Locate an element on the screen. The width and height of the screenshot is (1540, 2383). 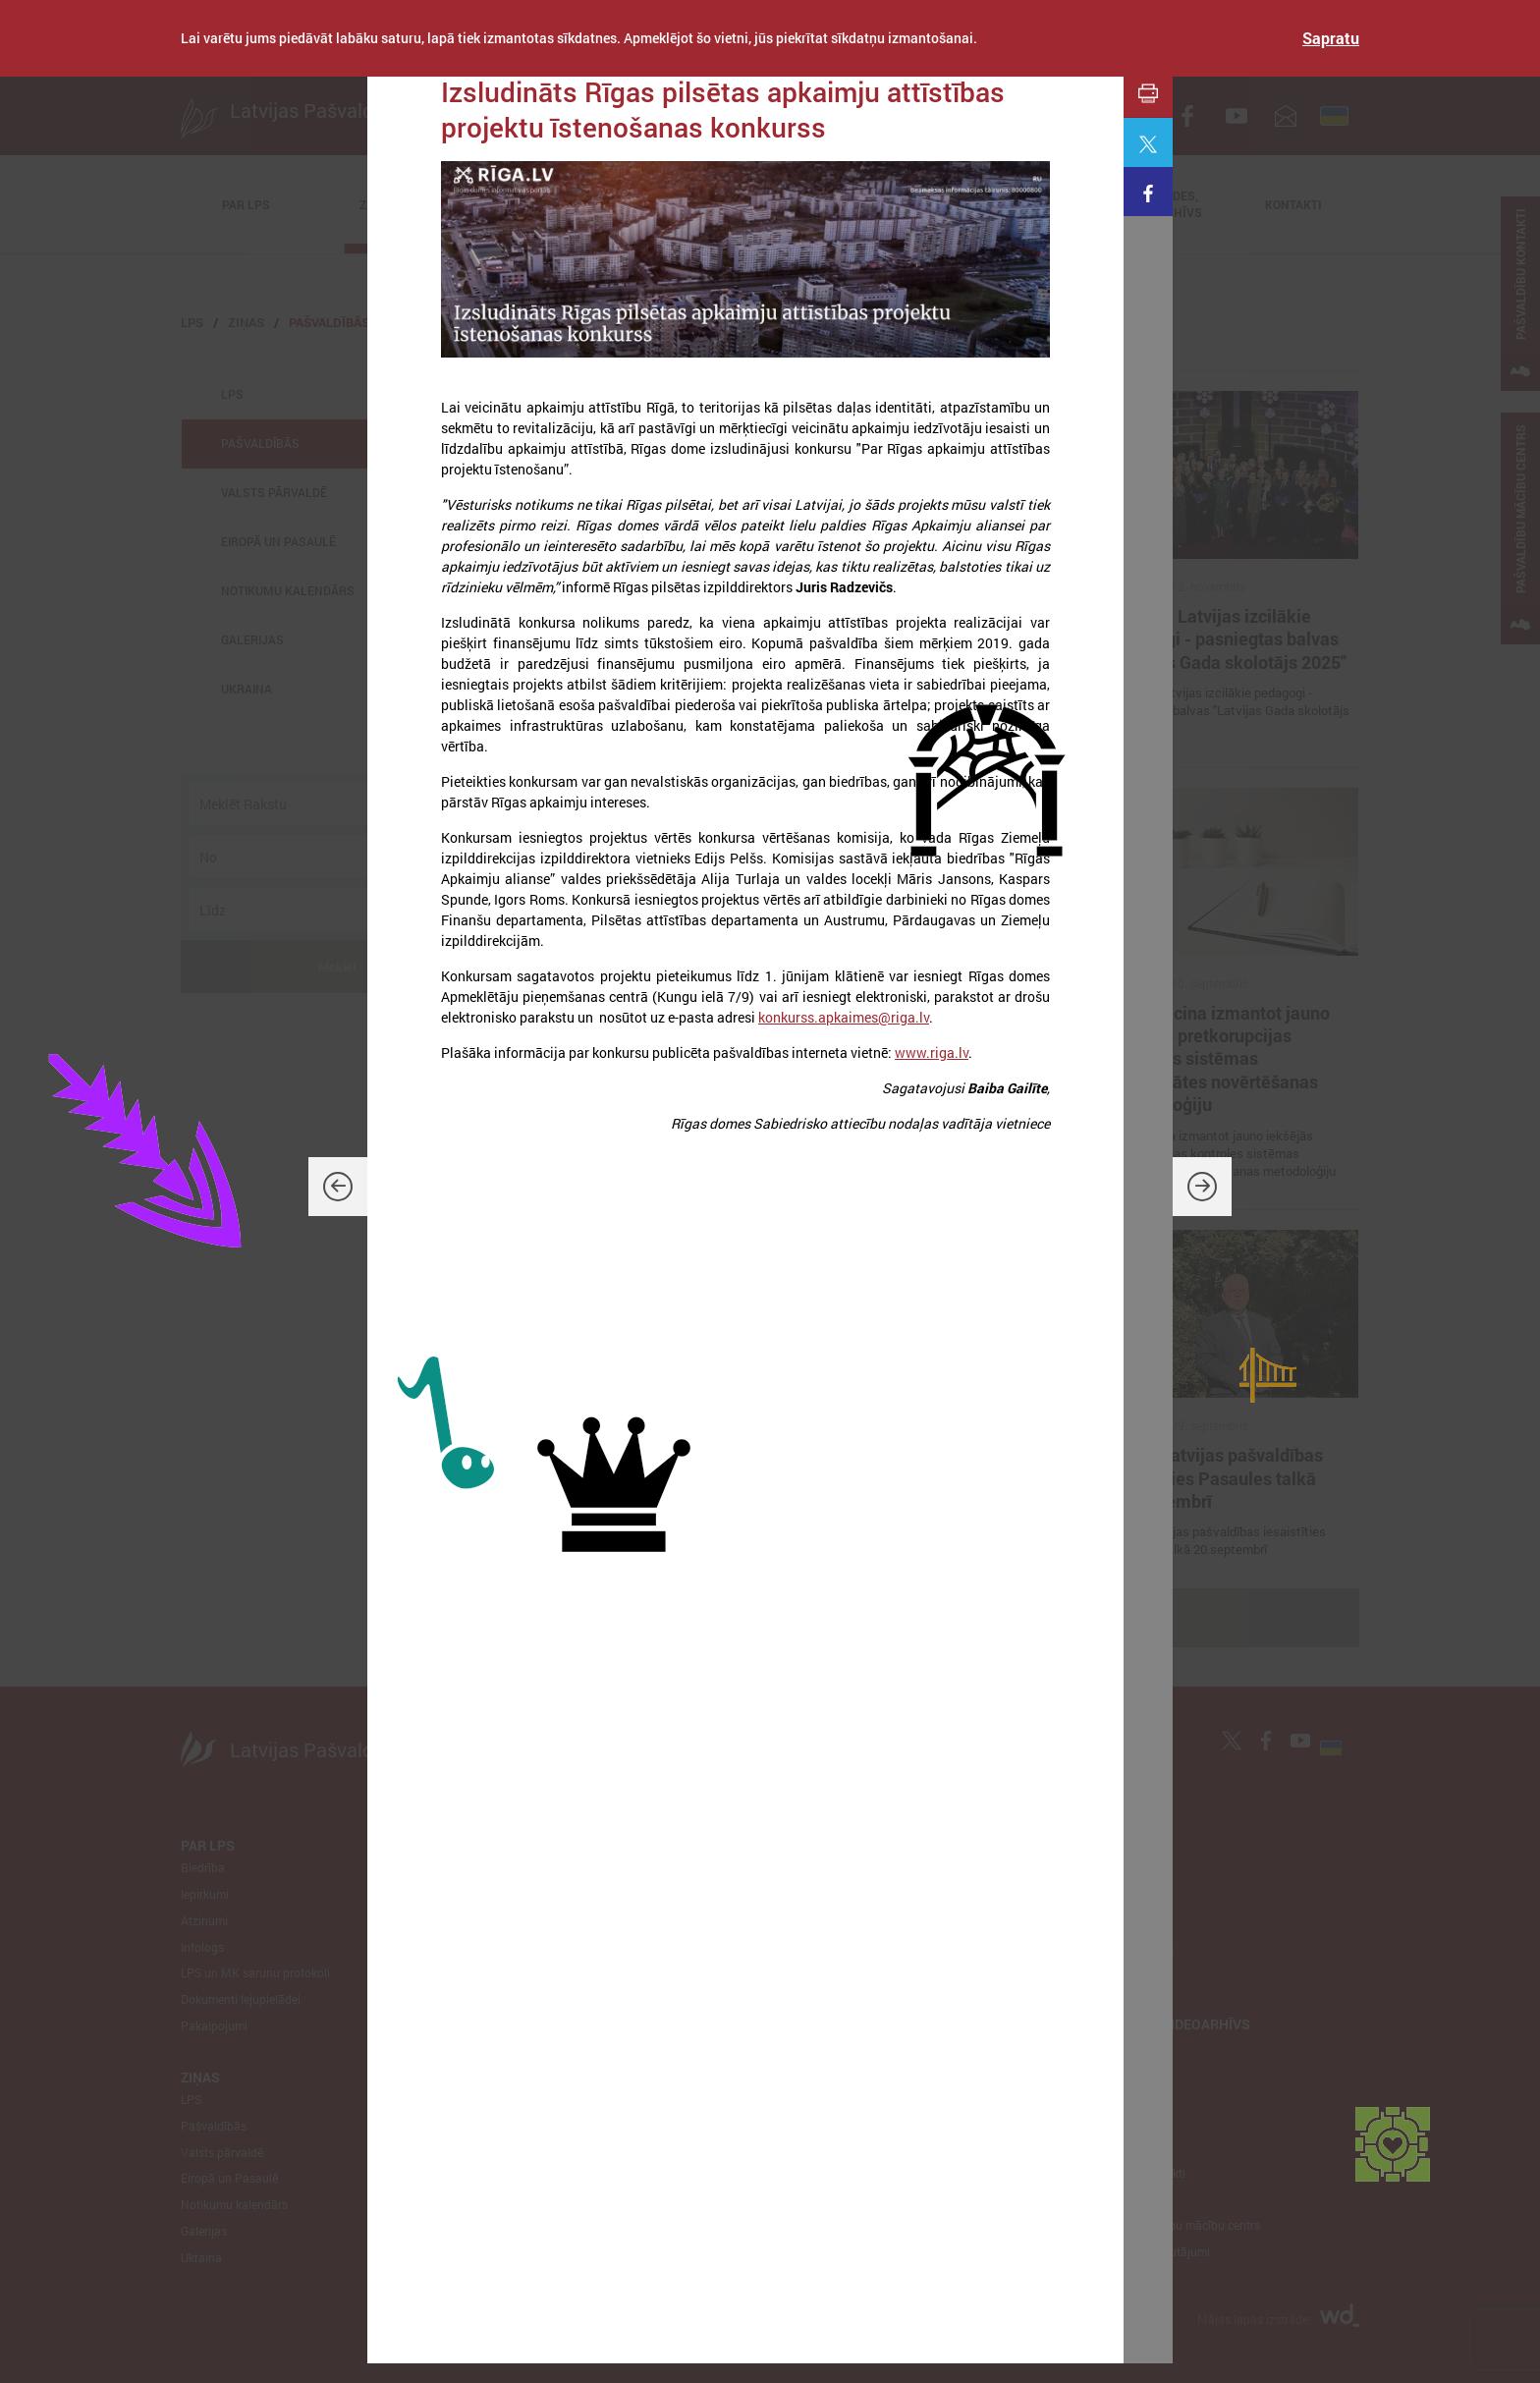
chess queen game piece is located at coordinates (614, 1473).